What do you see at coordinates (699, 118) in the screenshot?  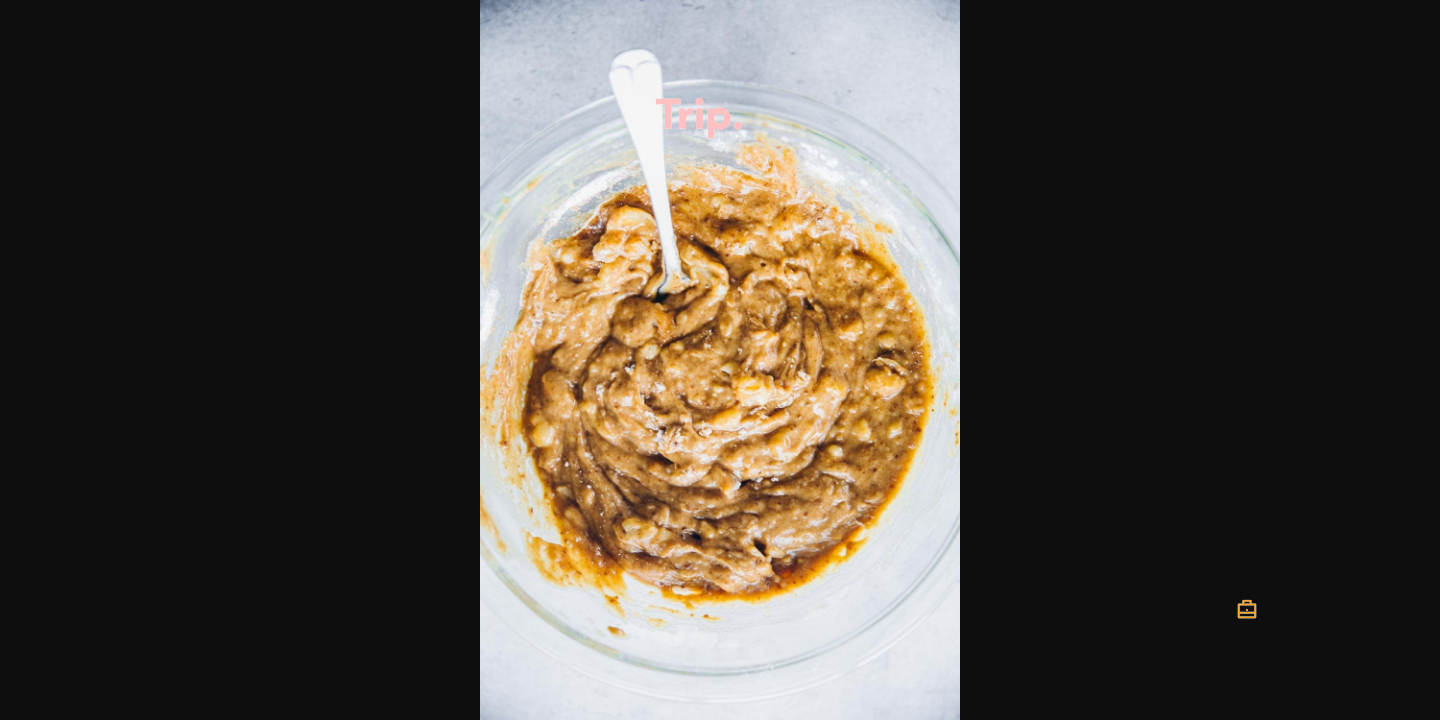 I see `open the Trip.com app` at bounding box center [699, 118].